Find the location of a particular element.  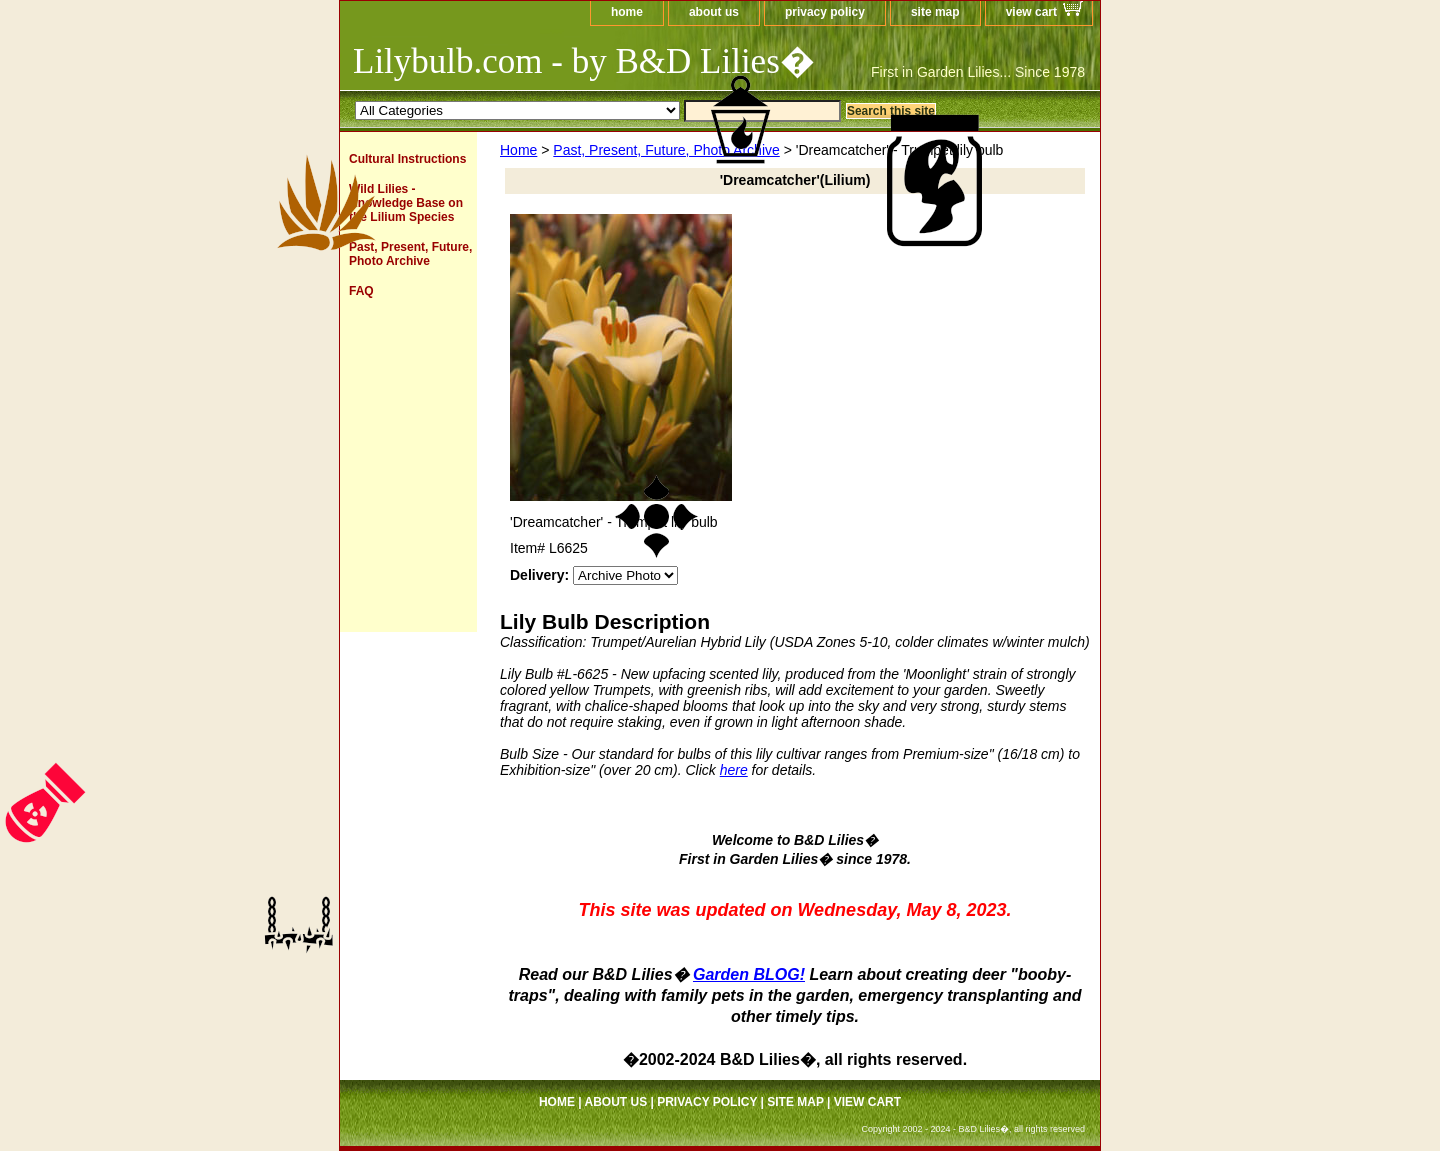

collect or capture a shadow creature is located at coordinates (934, 180).